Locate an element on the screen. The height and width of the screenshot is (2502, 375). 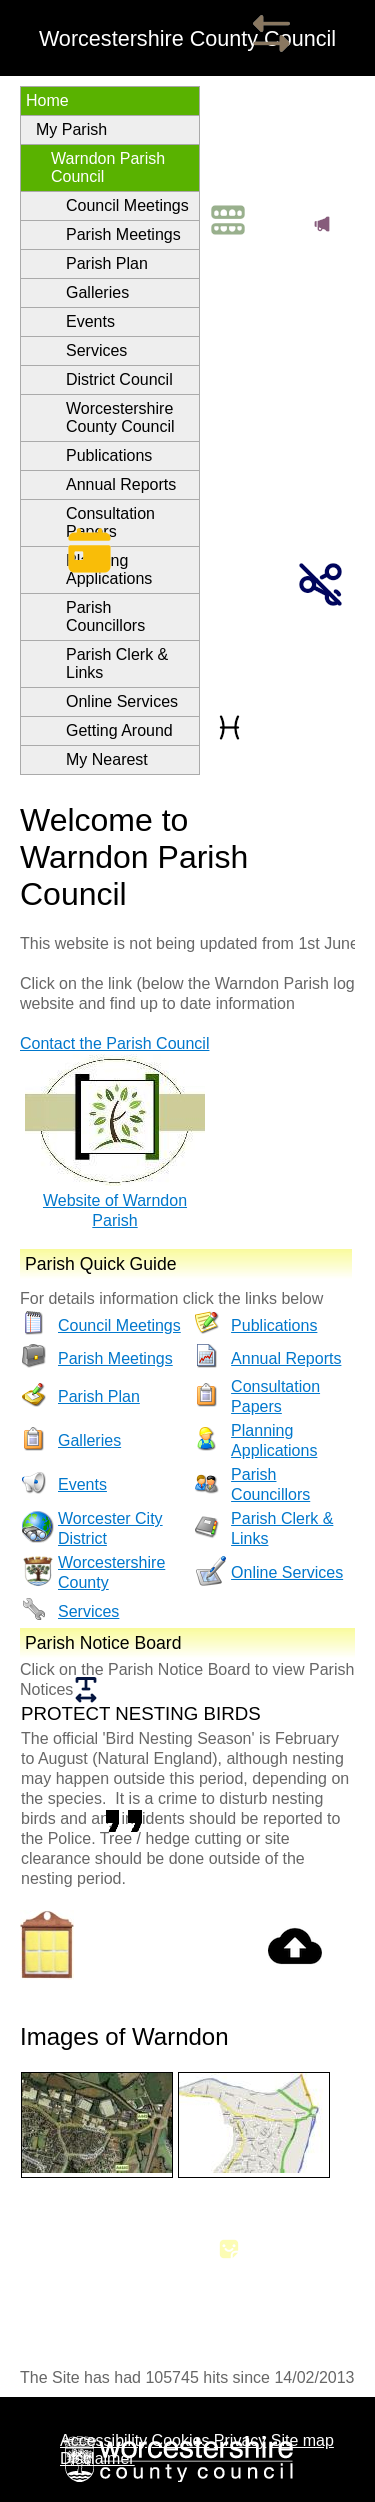
view or access an announcement channel is located at coordinates (322, 224).